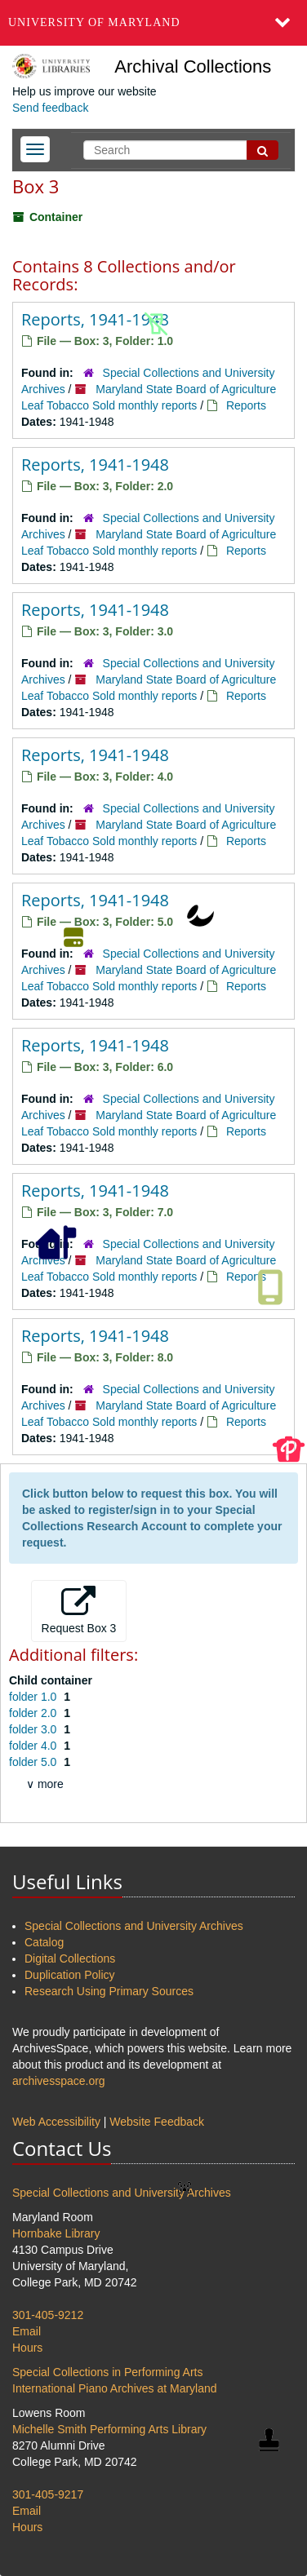 The image size is (307, 2576). What do you see at coordinates (185, 2188) in the screenshot?
I see `scan or detect people in frame` at bounding box center [185, 2188].